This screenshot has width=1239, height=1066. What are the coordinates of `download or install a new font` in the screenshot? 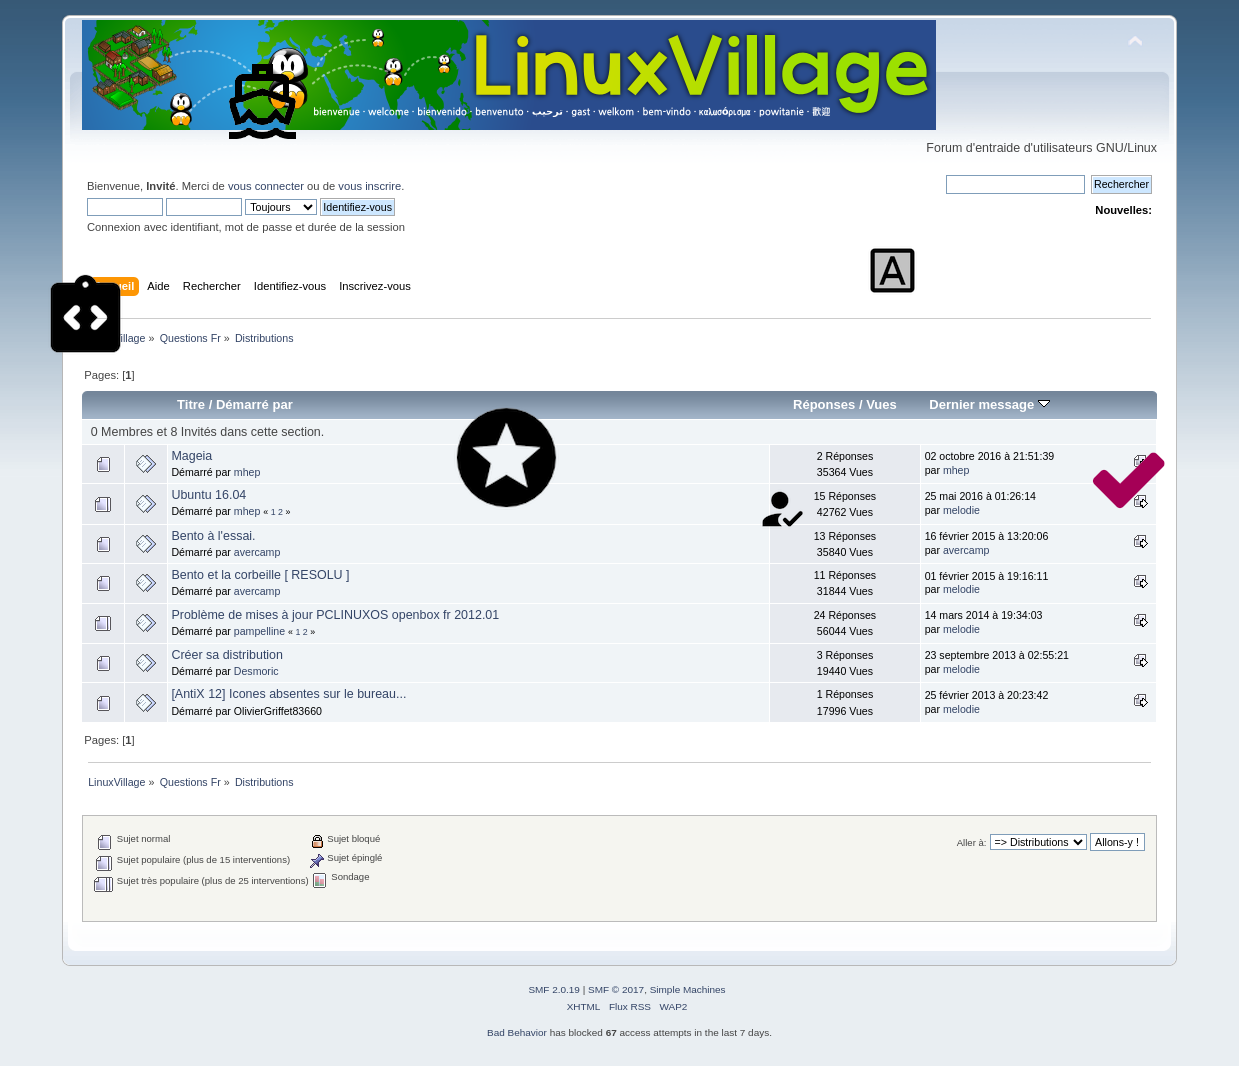 It's located at (892, 270).